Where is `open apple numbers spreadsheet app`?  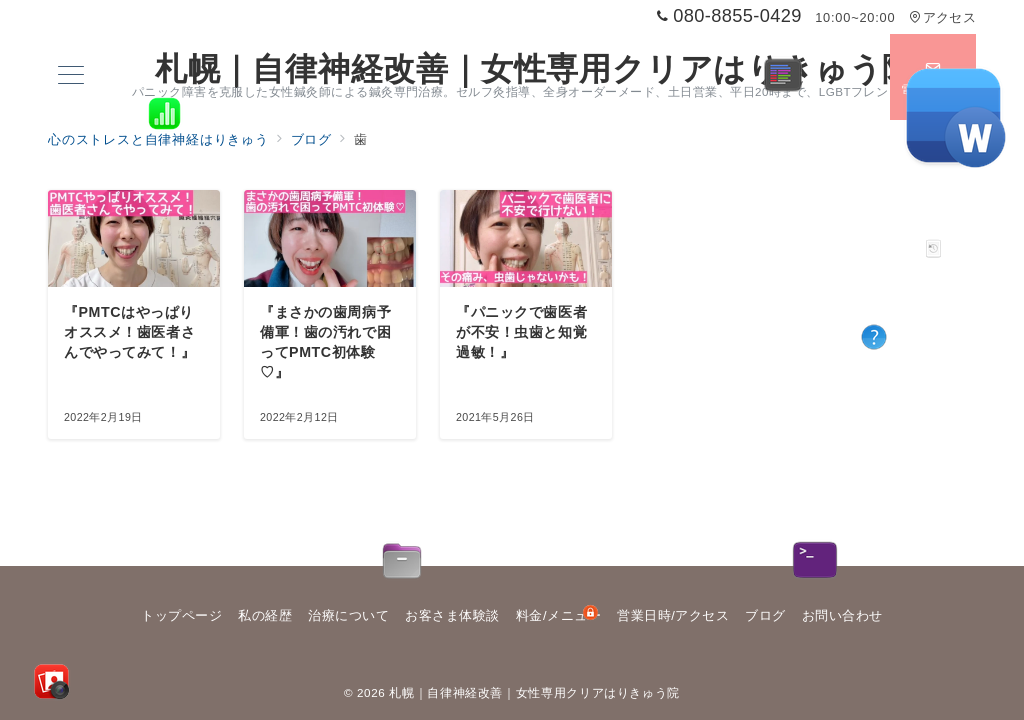 open apple numbers spreadsheet app is located at coordinates (164, 113).